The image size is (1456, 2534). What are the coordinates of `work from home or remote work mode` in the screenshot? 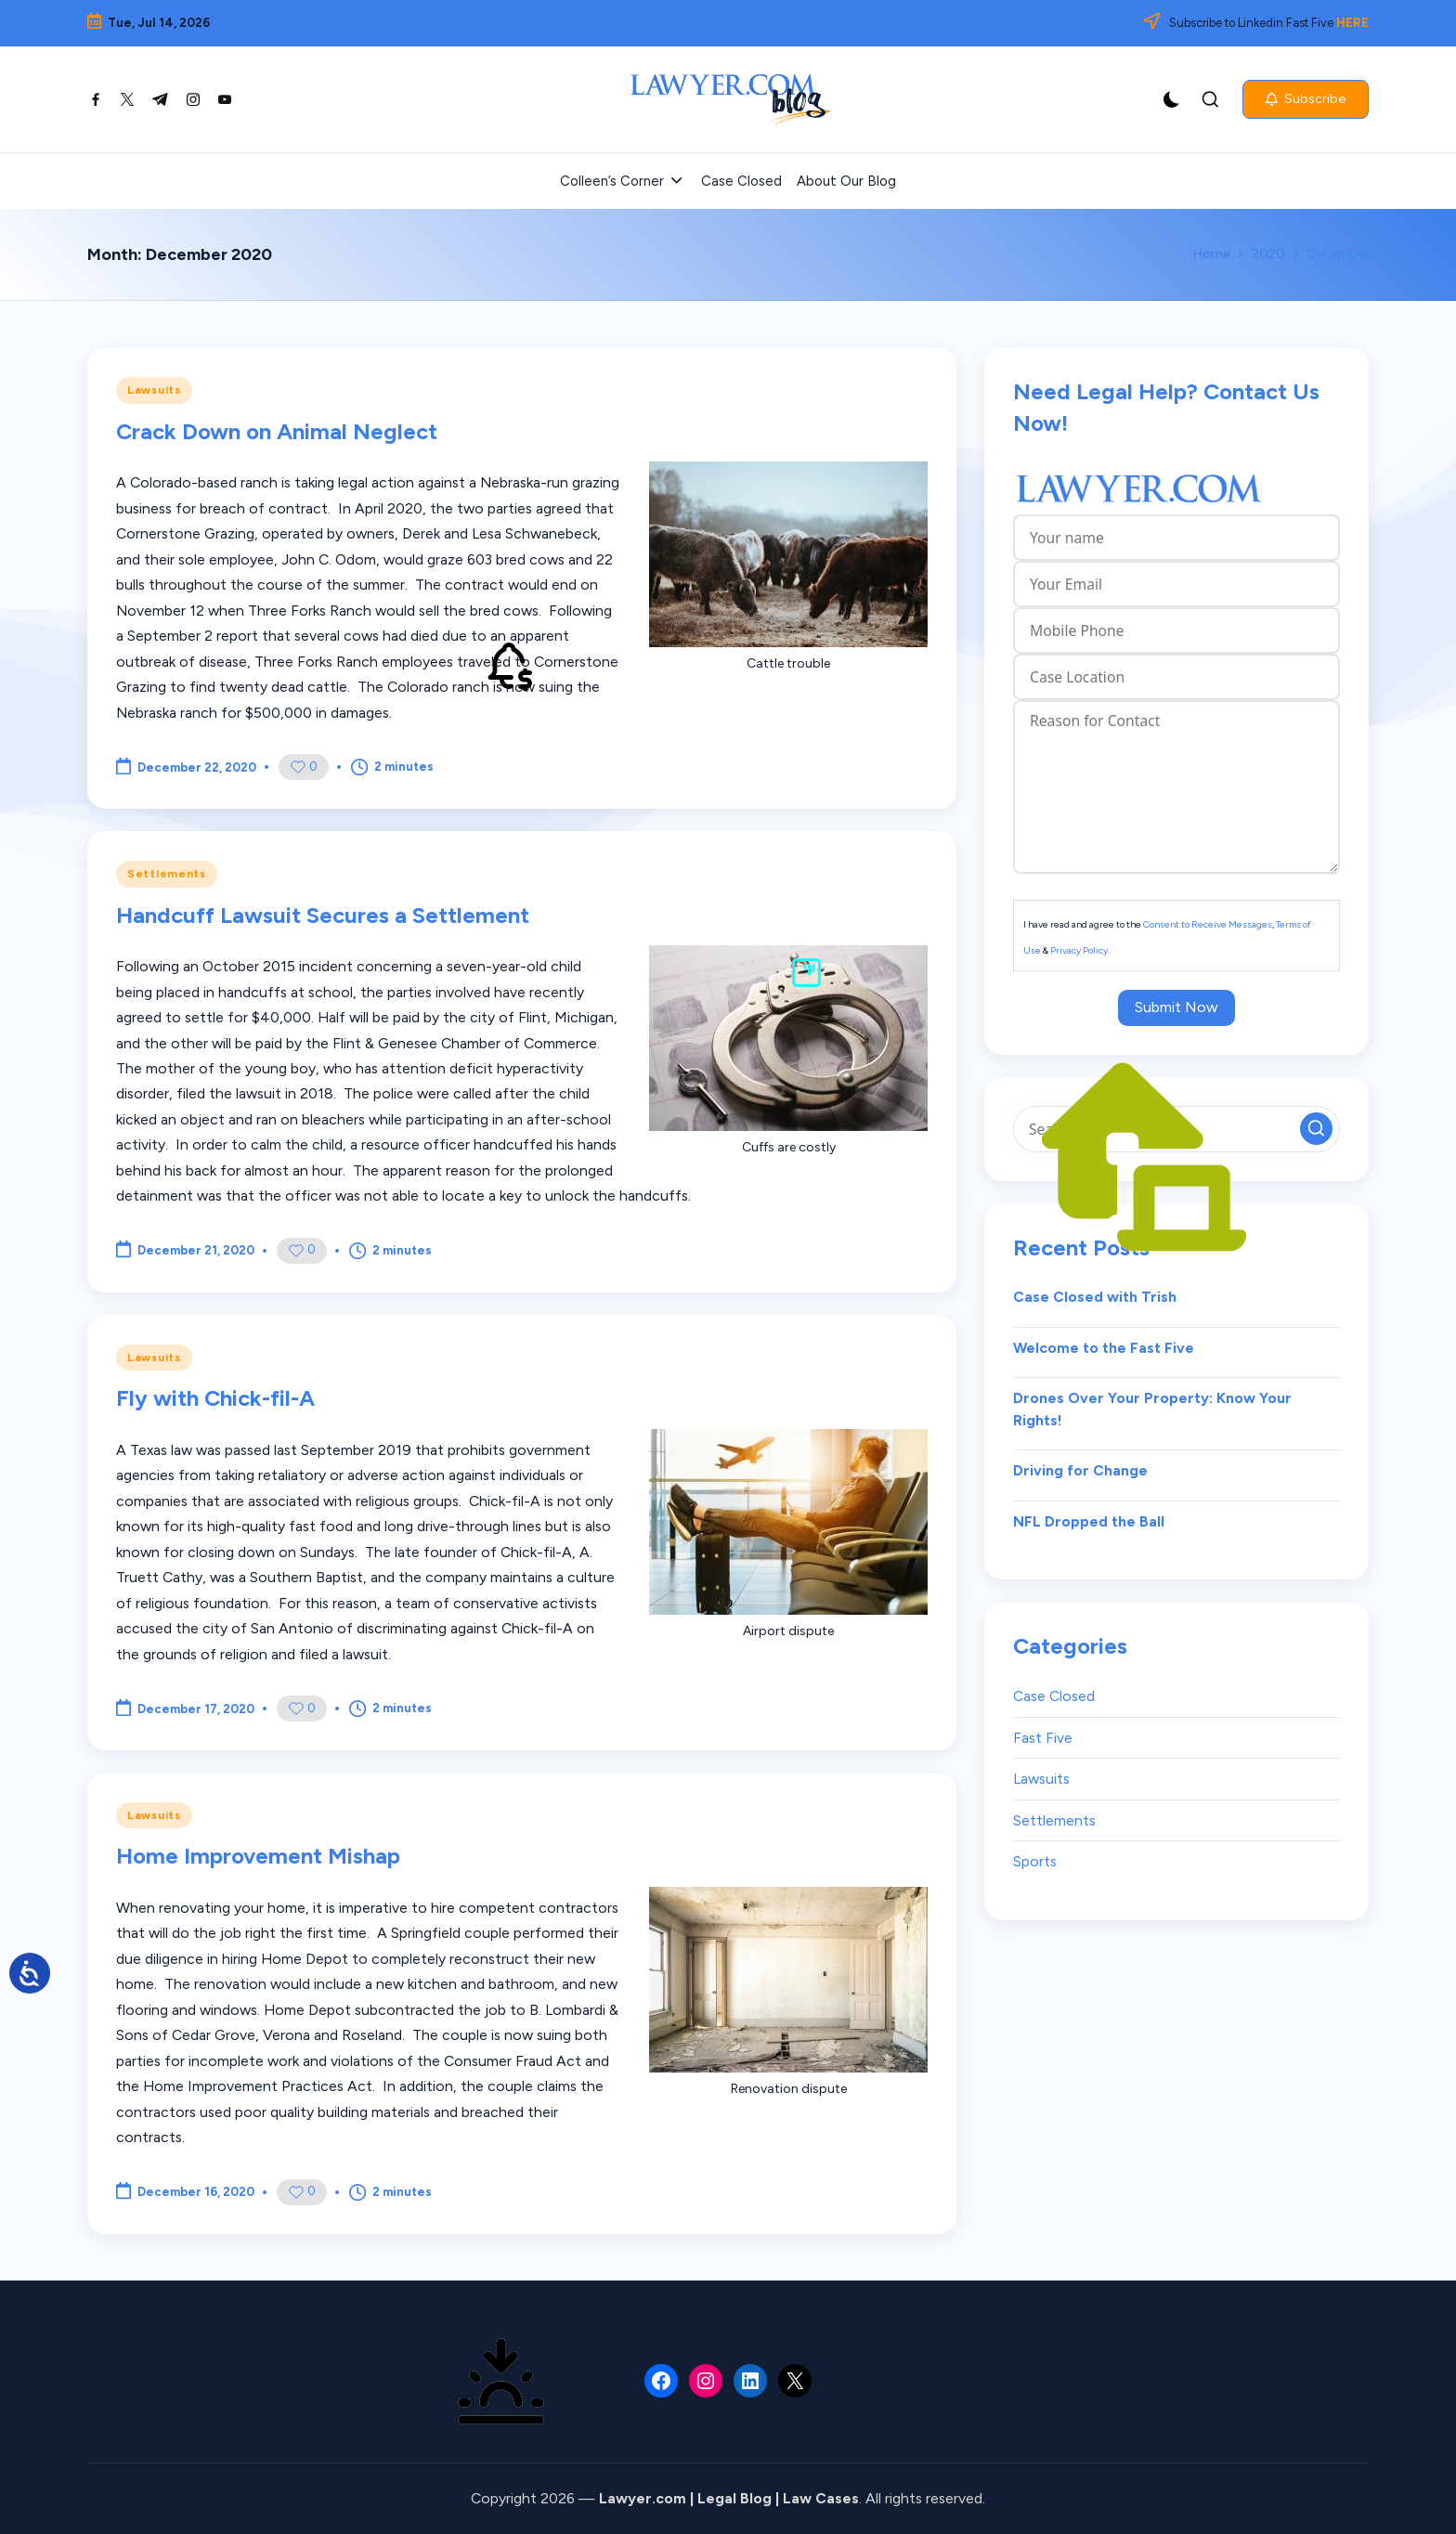 It's located at (1144, 1154).